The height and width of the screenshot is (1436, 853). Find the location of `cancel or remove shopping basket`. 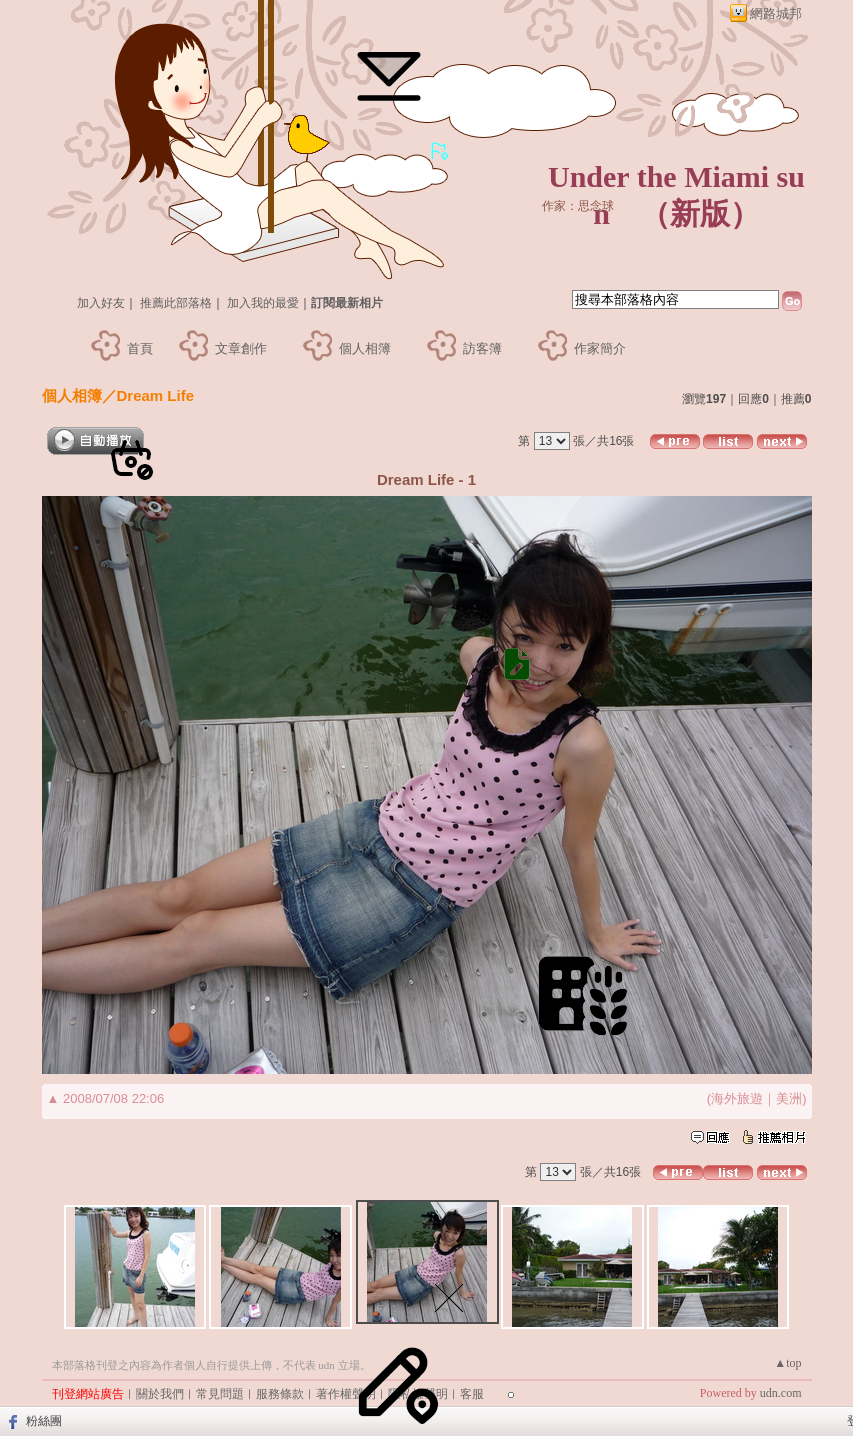

cancel or remove shopping basket is located at coordinates (131, 458).